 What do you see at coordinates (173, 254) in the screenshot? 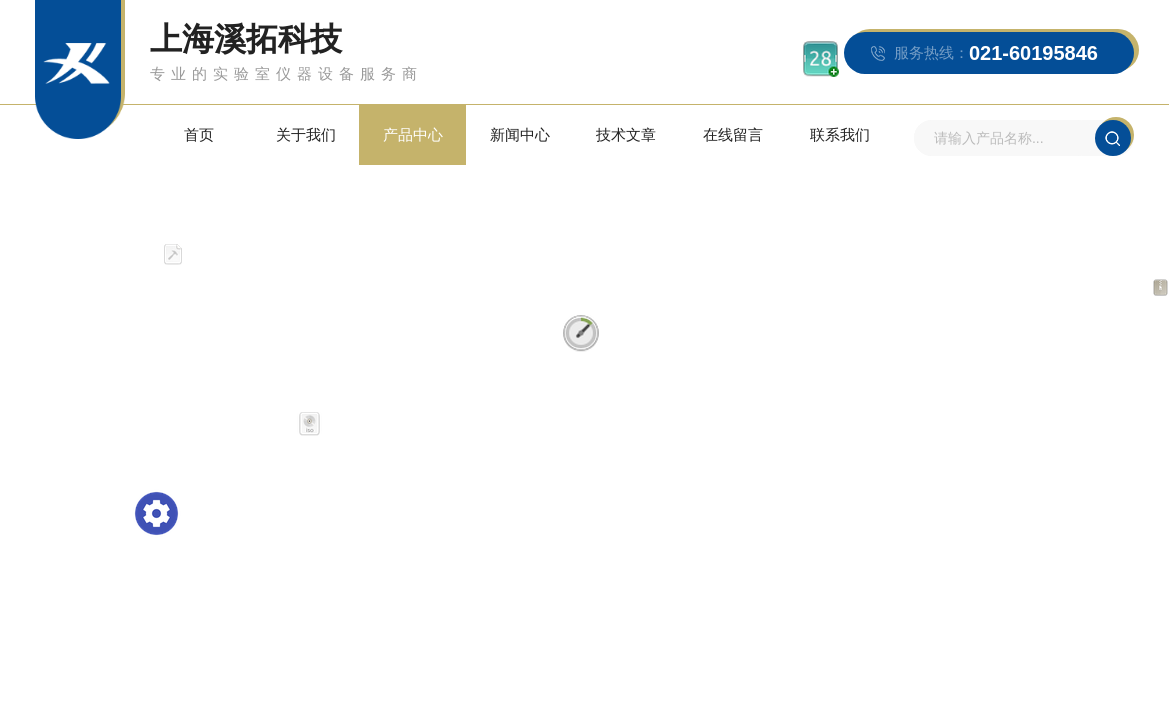
I see `indicates a CMake configuration file` at bounding box center [173, 254].